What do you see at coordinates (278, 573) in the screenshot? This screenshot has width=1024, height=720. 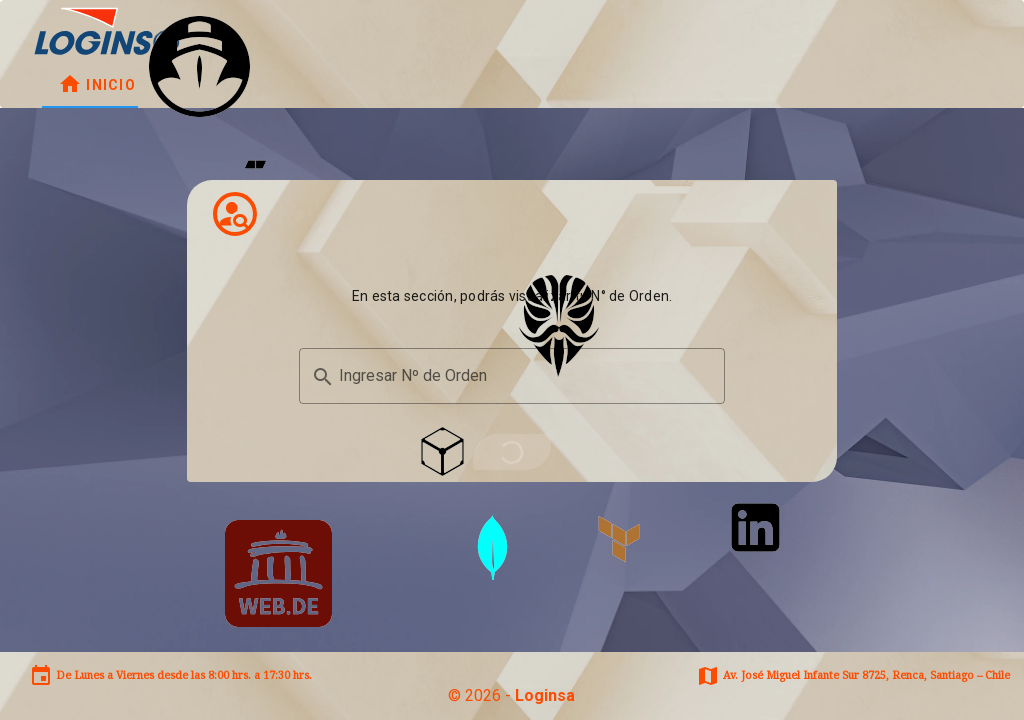 I see `open web.de email service` at bounding box center [278, 573].